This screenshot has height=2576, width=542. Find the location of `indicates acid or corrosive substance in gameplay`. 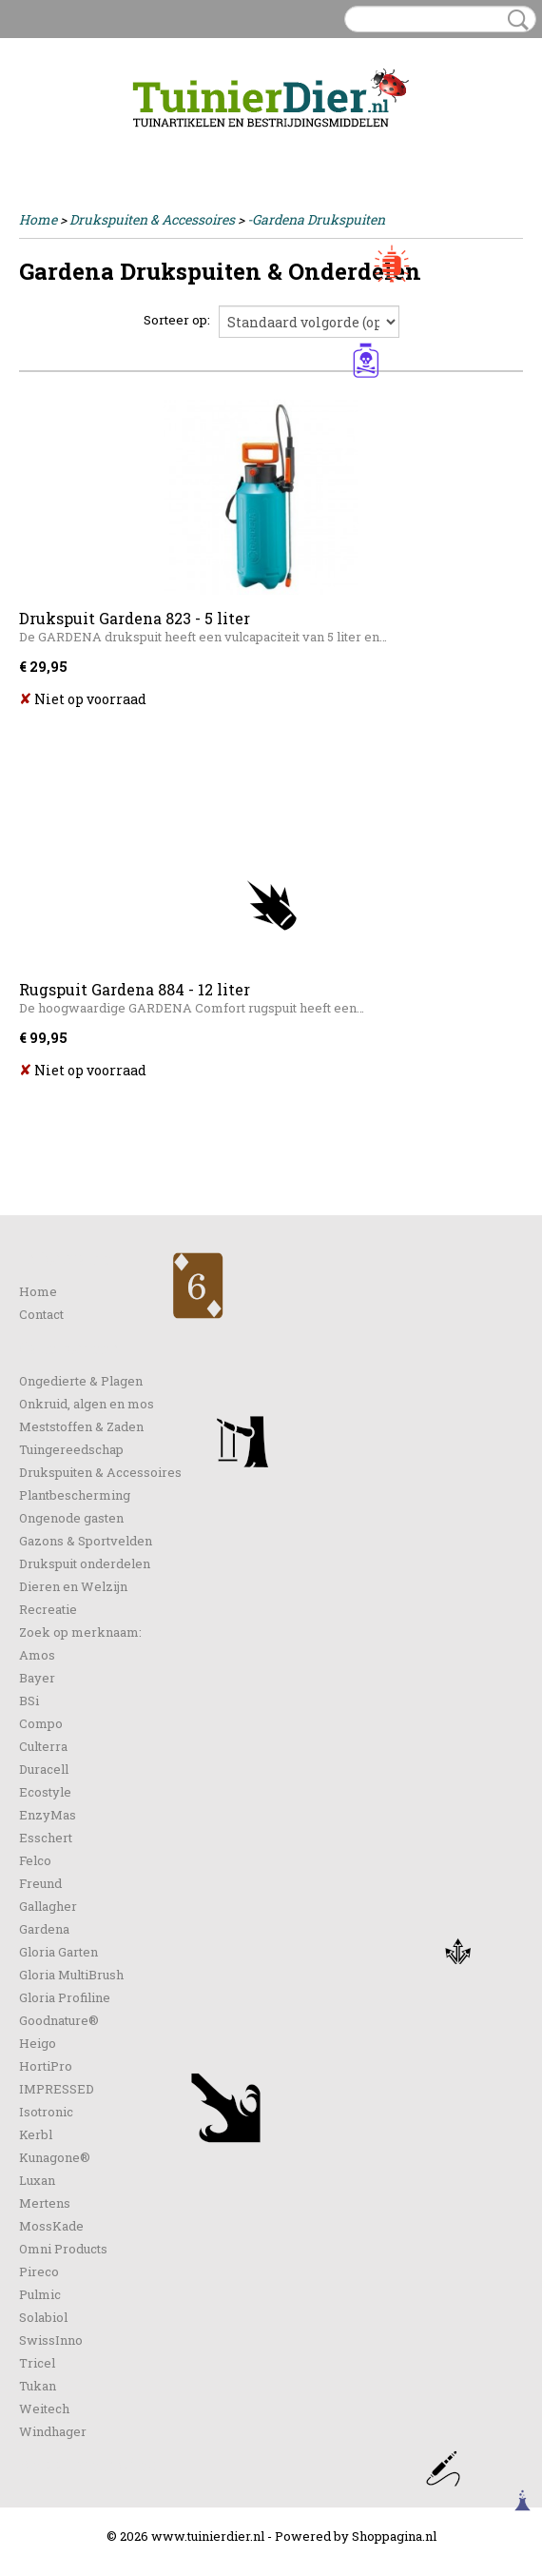

indicates acid or corrosive substance in gameplay is located at coordinates (522, 2500).